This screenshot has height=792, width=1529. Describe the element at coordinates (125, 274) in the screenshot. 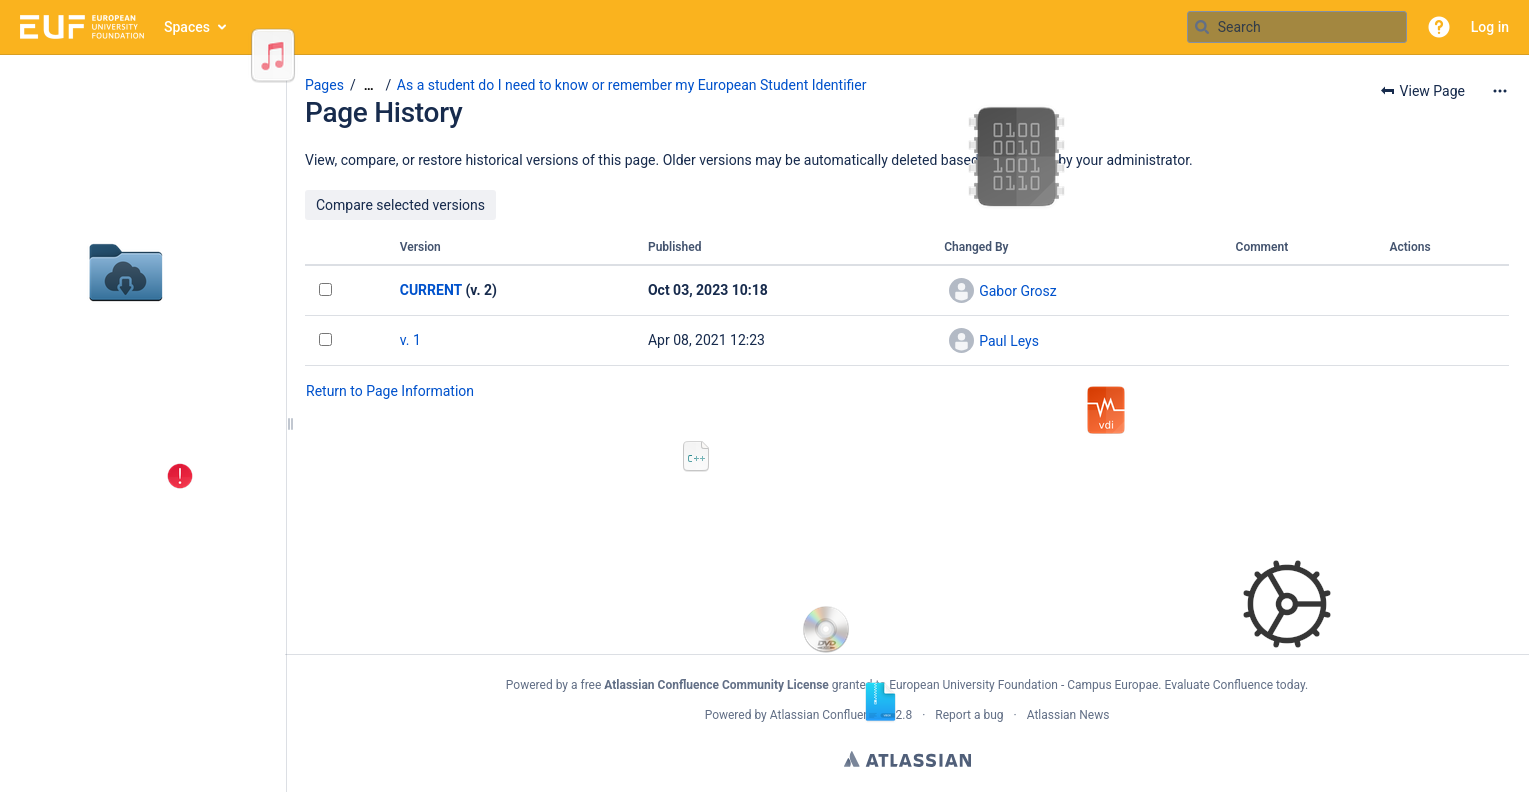

I see `open downloads folder` at that location.